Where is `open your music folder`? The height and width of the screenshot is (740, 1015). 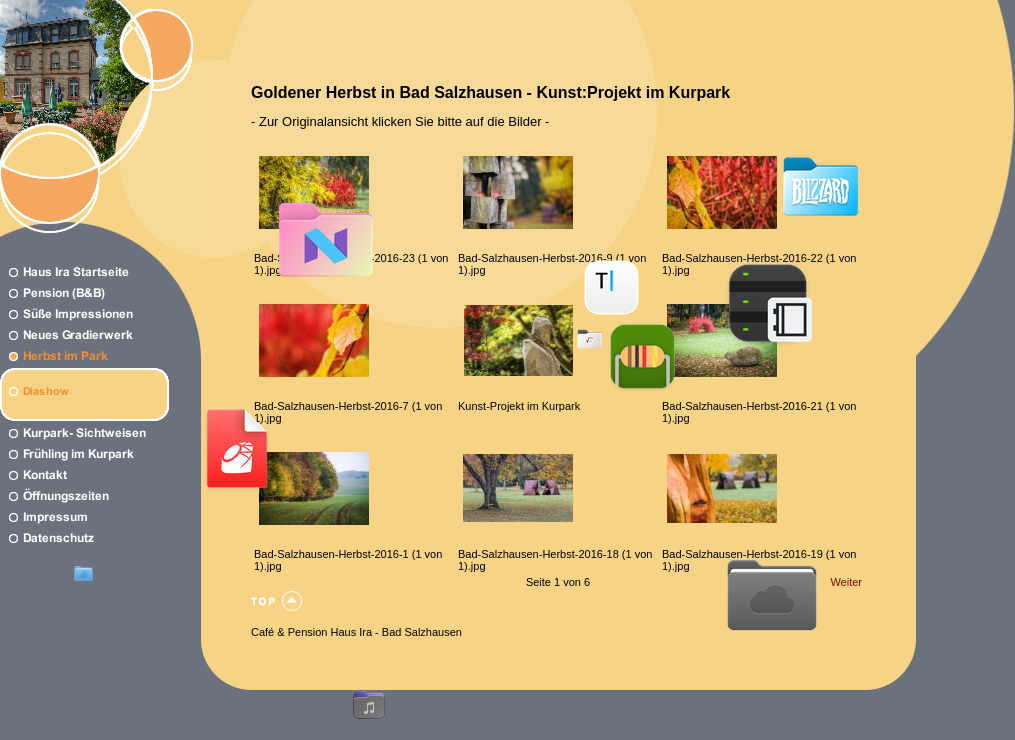 open your music folder is located at coordinates (369, 704).